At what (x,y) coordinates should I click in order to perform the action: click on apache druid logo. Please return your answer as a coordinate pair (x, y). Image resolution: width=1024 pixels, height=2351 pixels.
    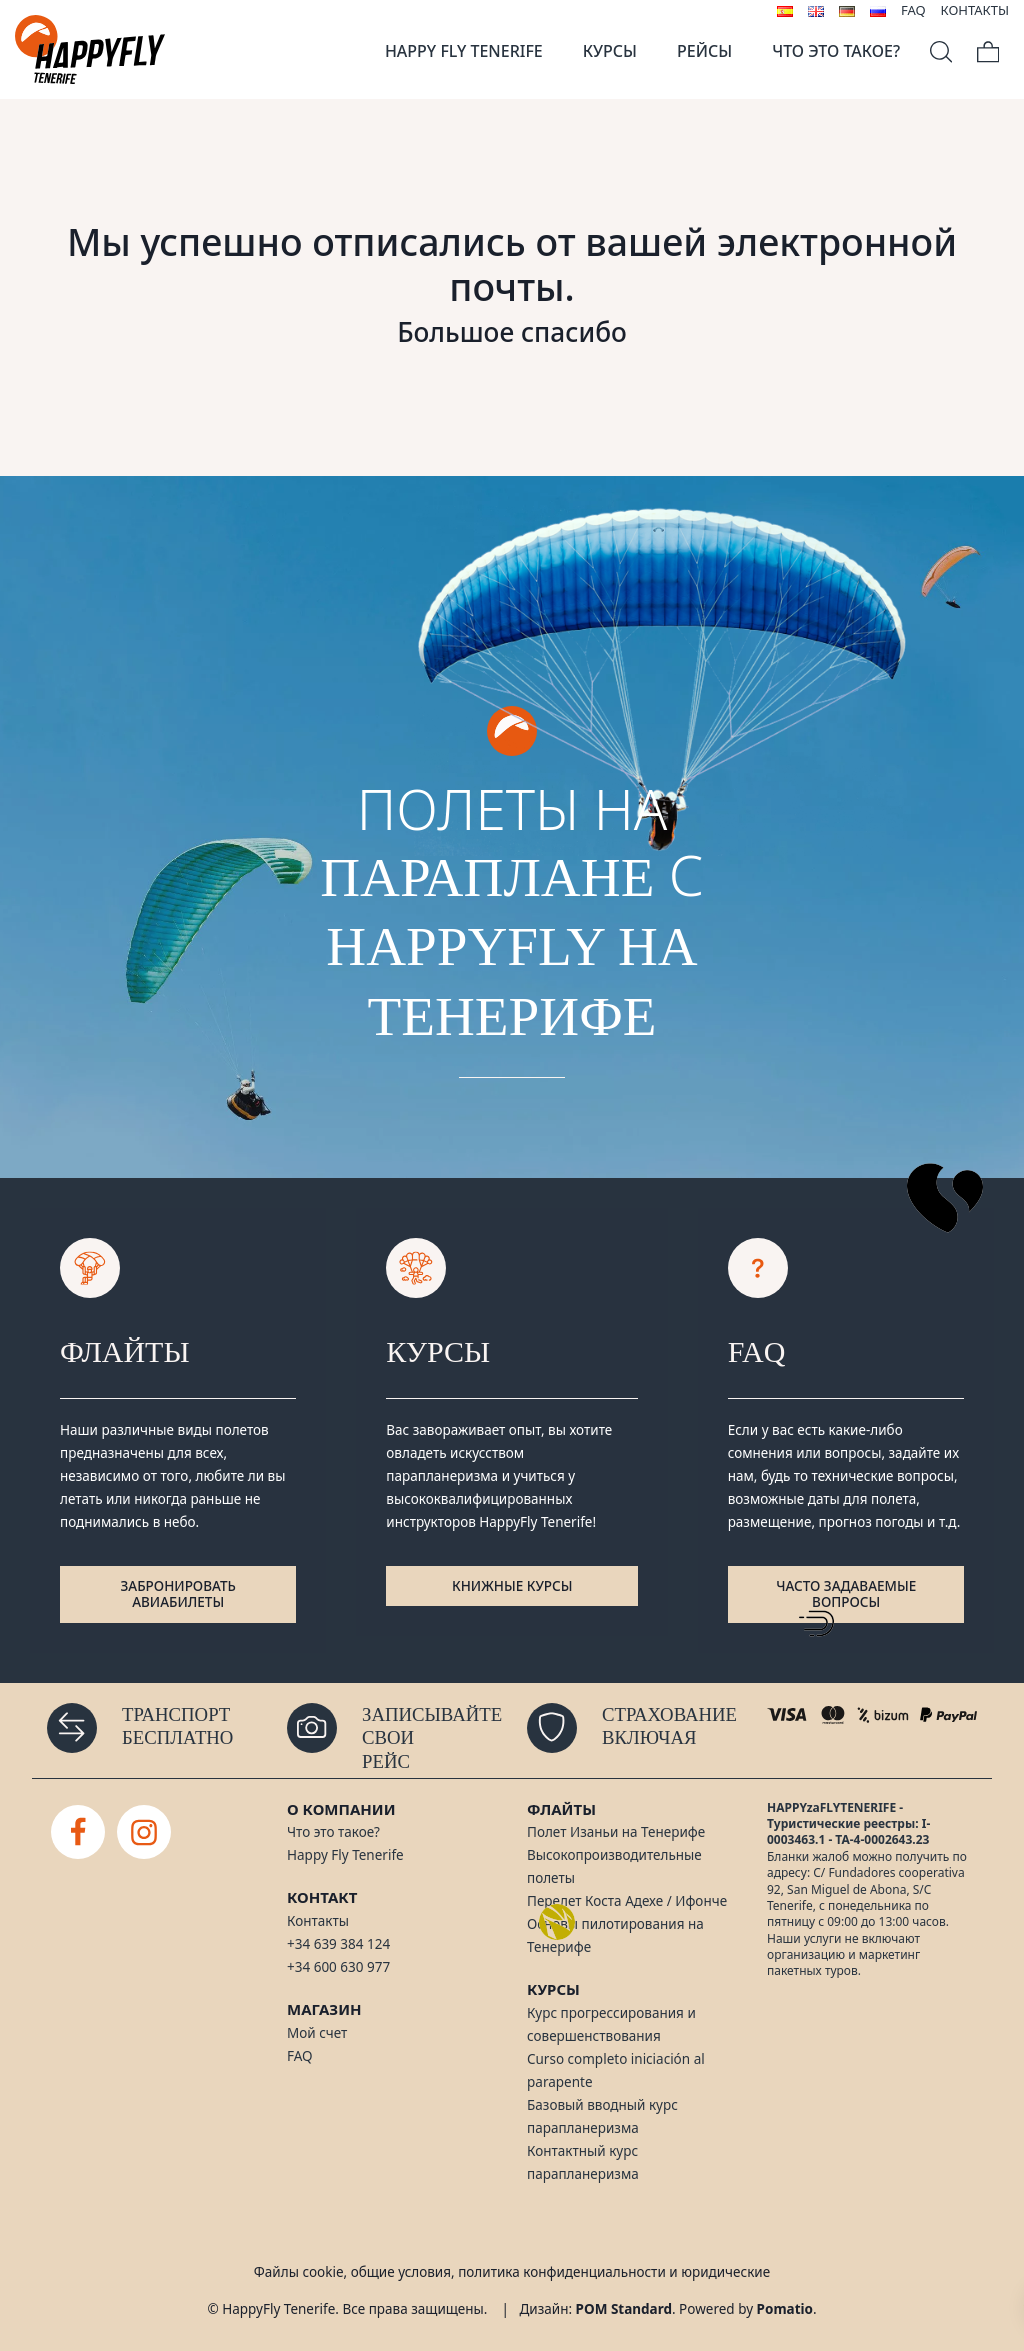
    Looking at the image, I should click on (816, 1623).